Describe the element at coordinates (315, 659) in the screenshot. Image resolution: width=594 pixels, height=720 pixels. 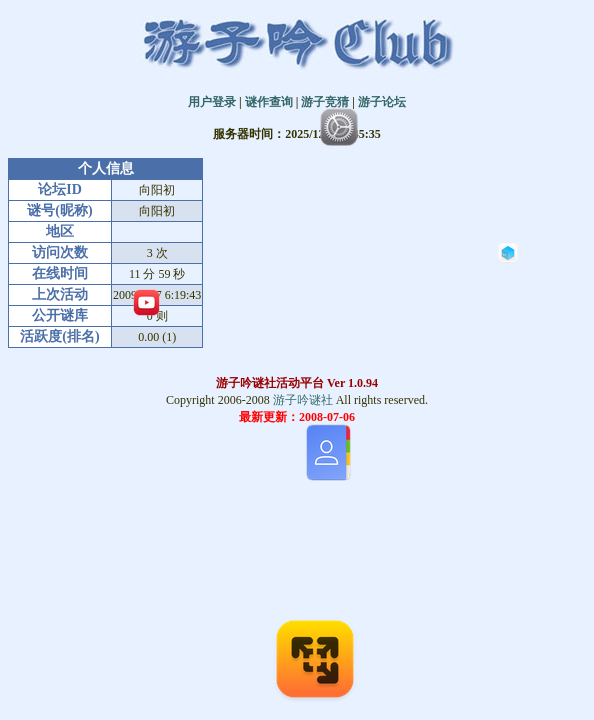
I see `open vmware player application` at that location.